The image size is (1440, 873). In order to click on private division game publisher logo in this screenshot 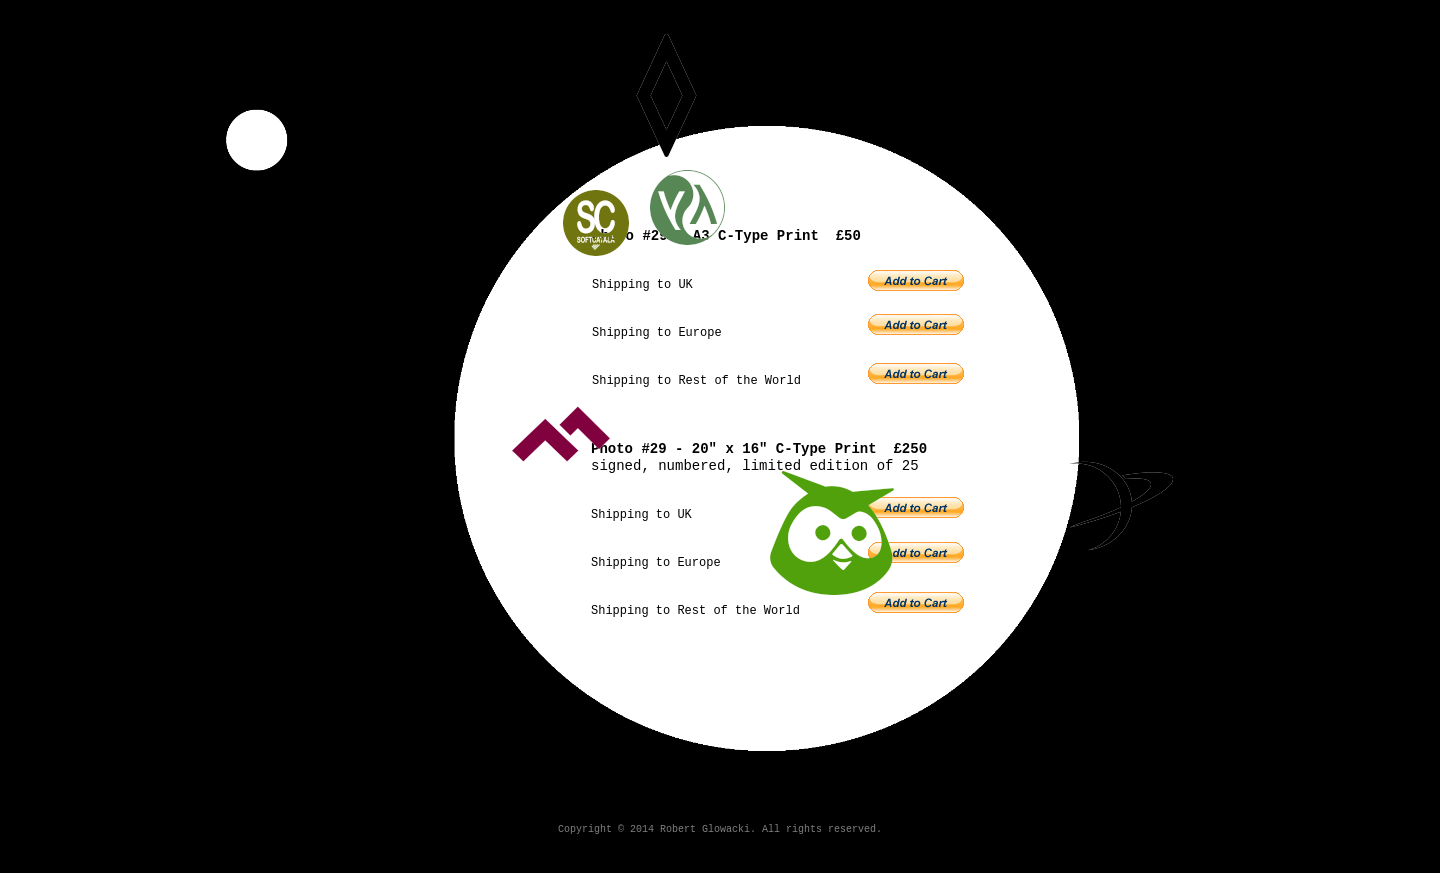, I will do `click(666, 95)`.